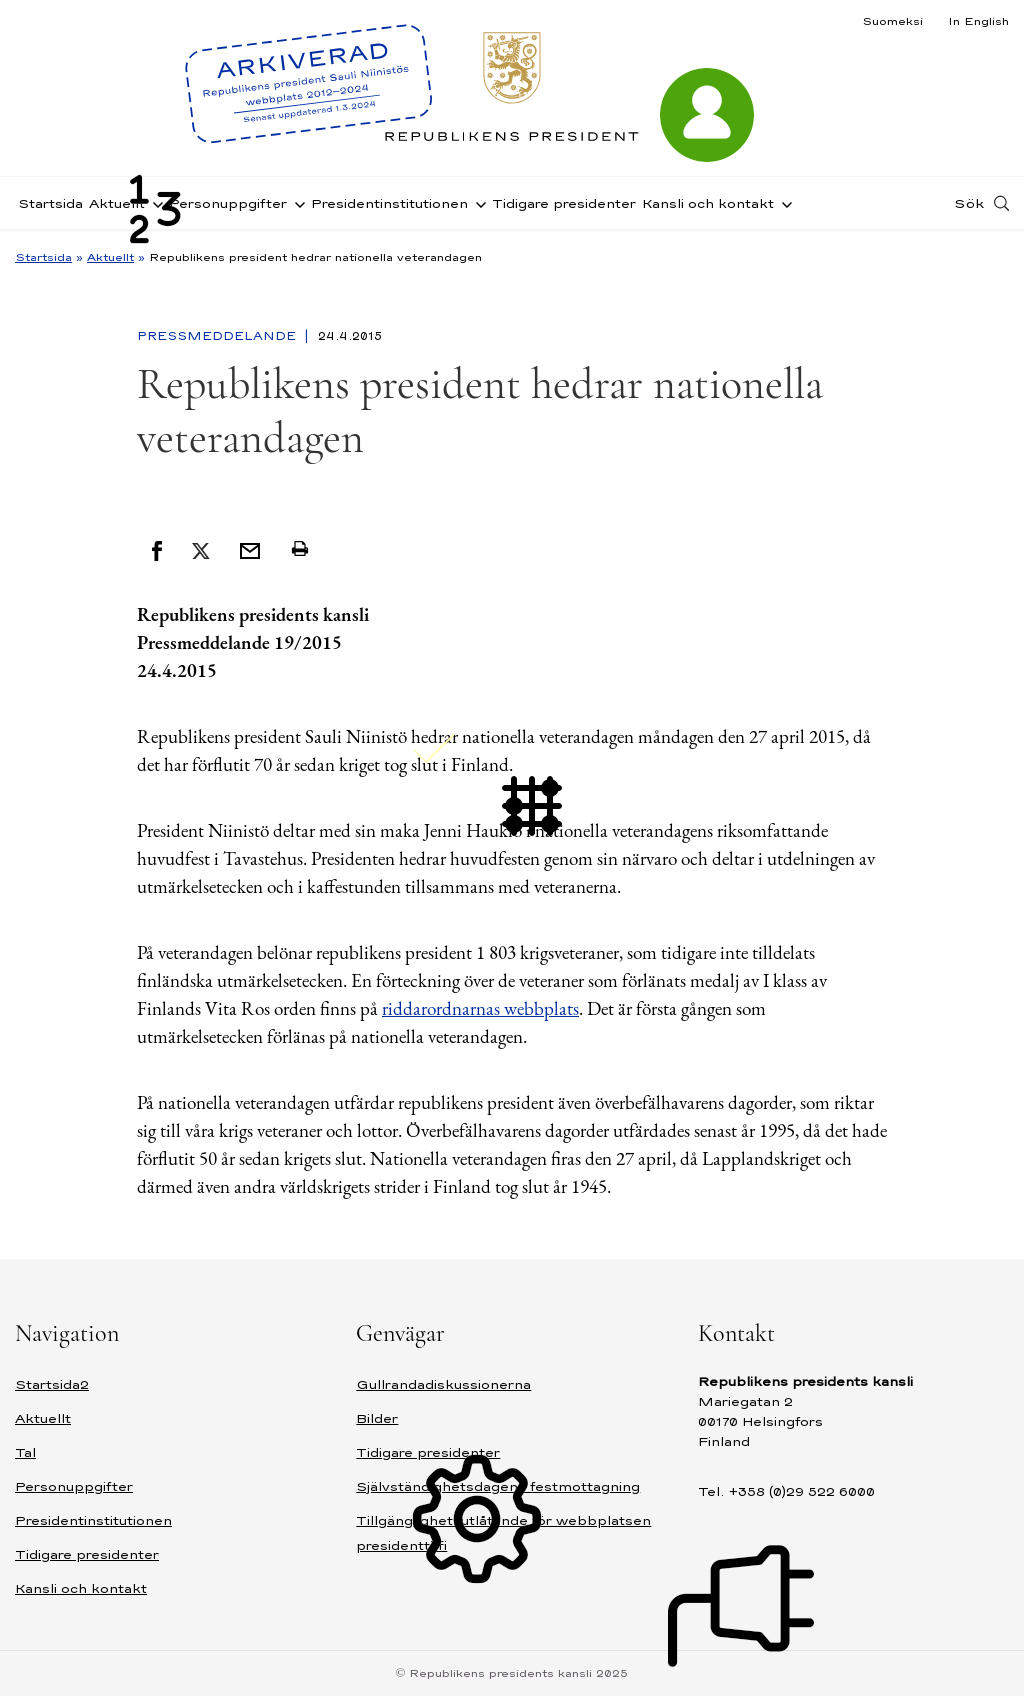  What do you see at coordinates (154, 209) in the screenshot?
I see `format text as numbered list` at bounding box center [154, 209].